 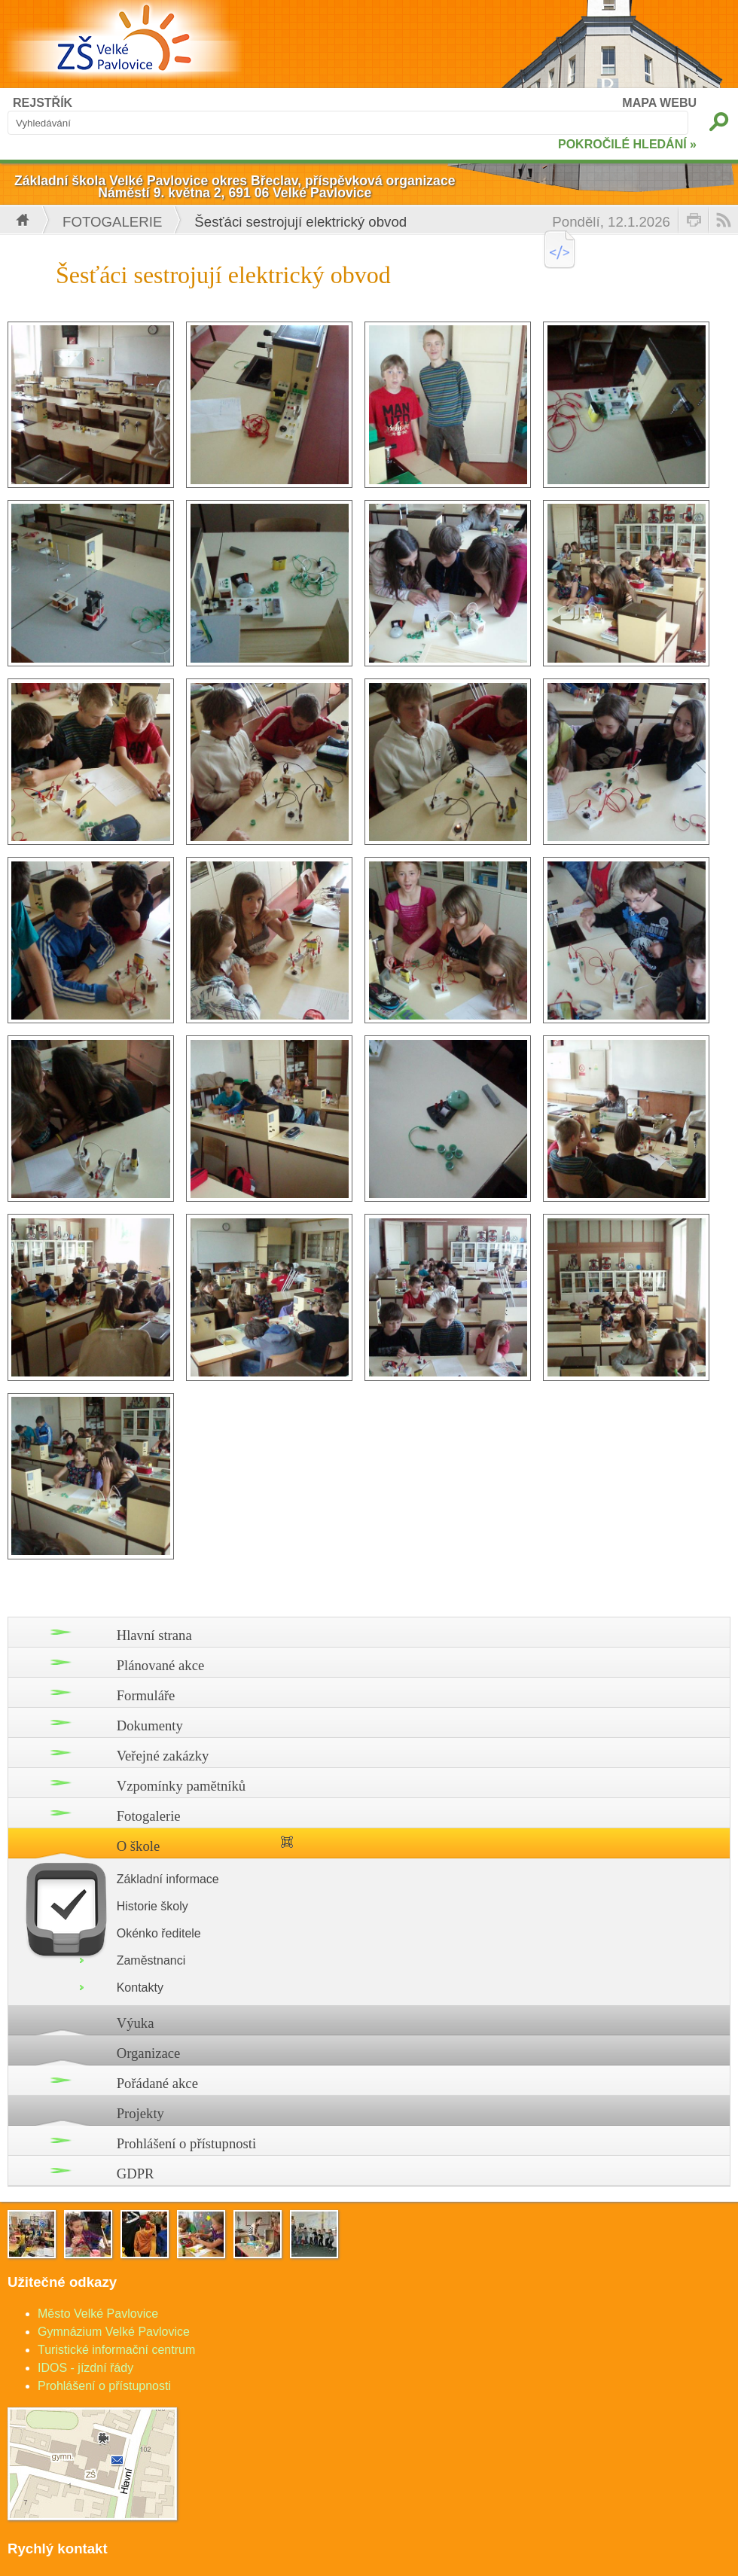 What do you see at coordinates (560, 249) in the screenshot?
I see `an HTML or web page file` at bounding box center [560, 249].